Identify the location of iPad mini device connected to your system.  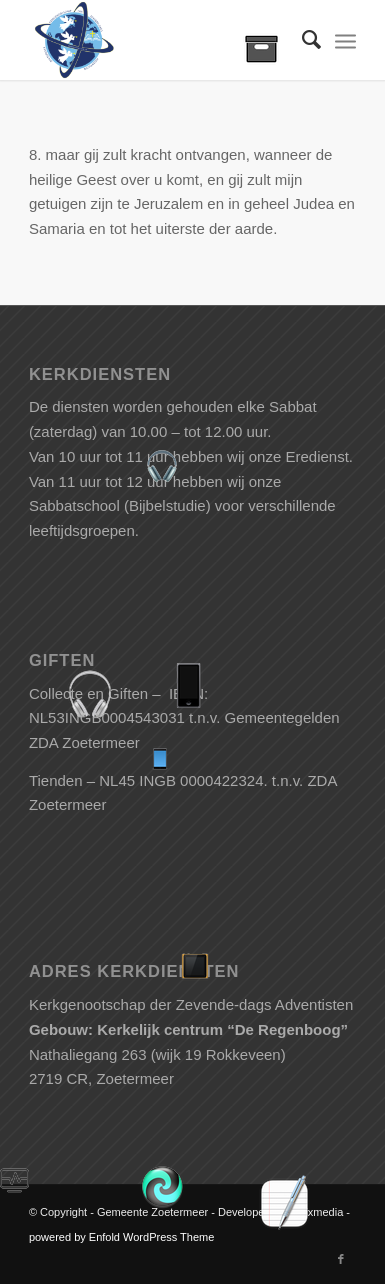
(160, 757).